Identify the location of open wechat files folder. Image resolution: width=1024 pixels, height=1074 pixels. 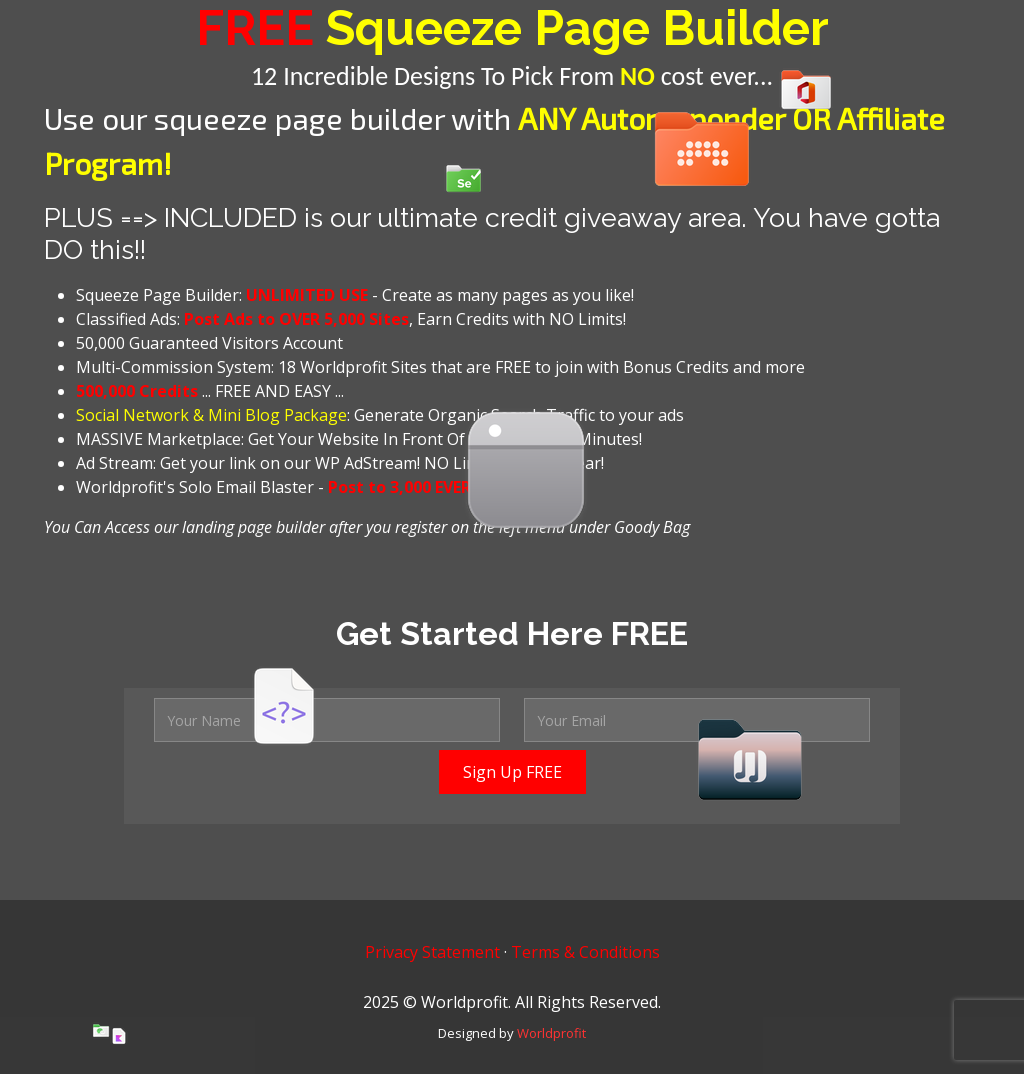
(101, 1031).